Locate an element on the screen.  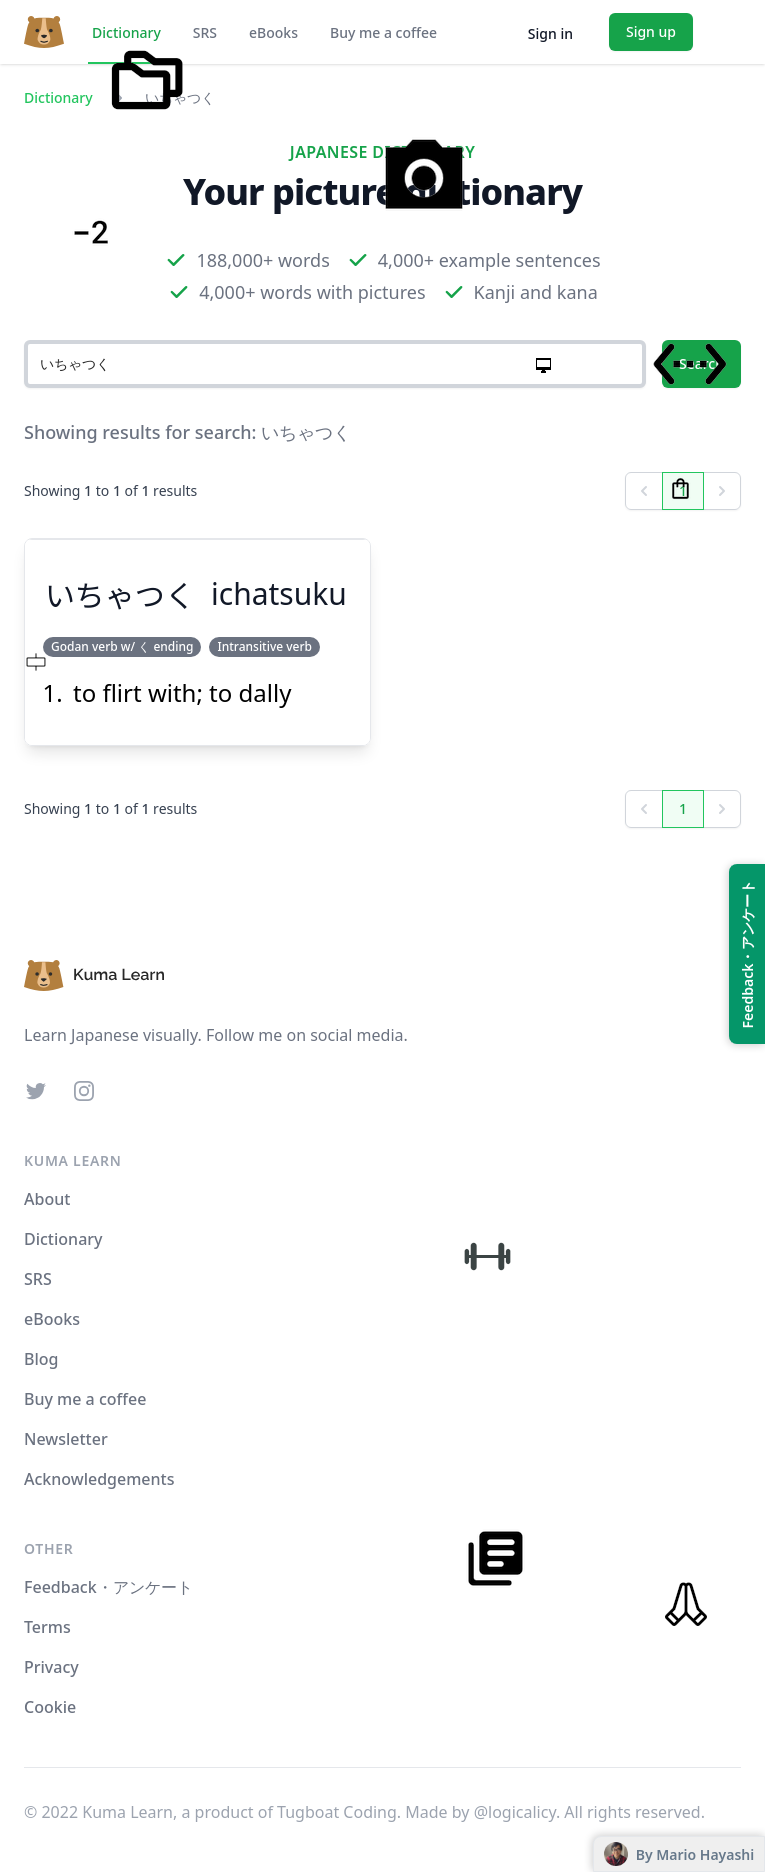
view on desktop display is located at coordinates (543, 365).